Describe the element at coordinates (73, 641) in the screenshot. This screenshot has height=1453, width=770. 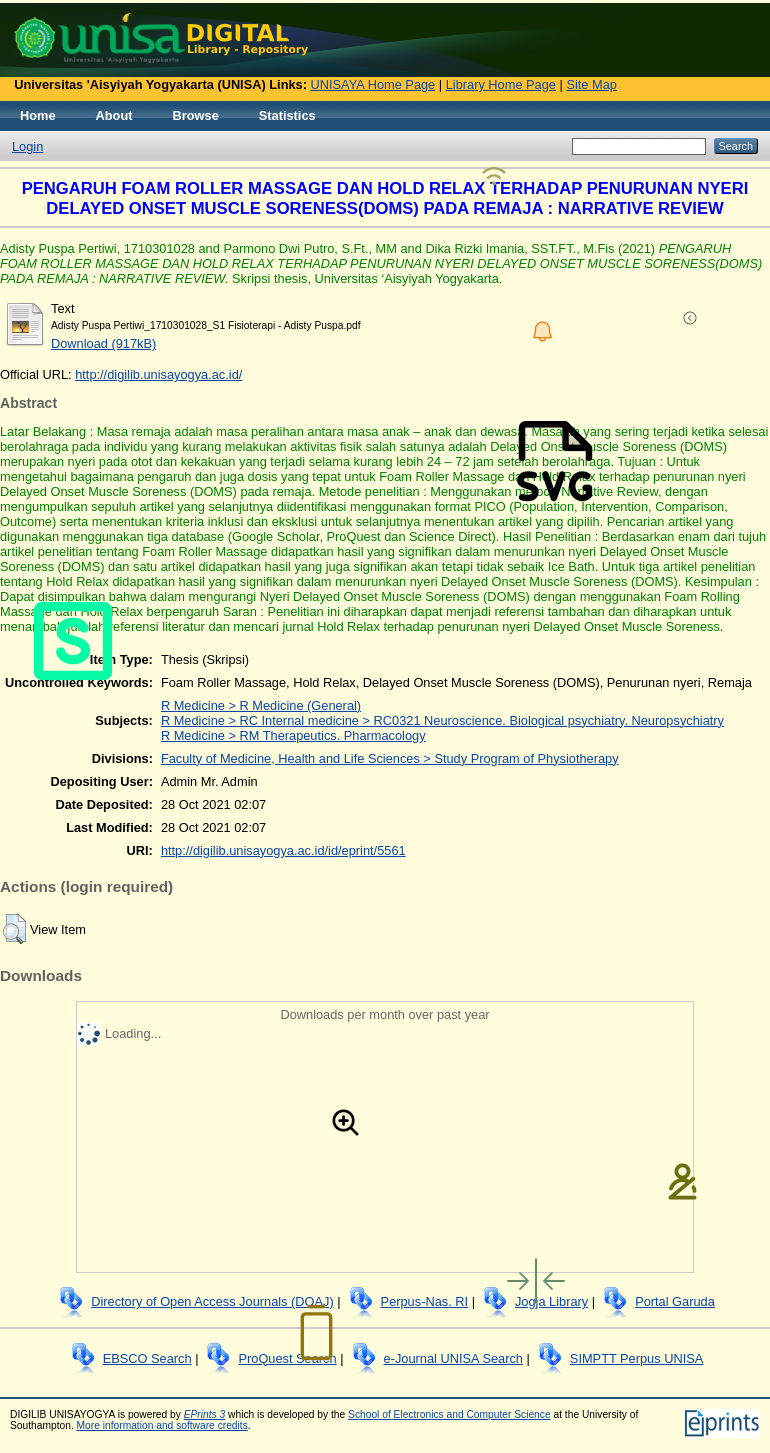
I see `access Stripe payment settings` at that location.